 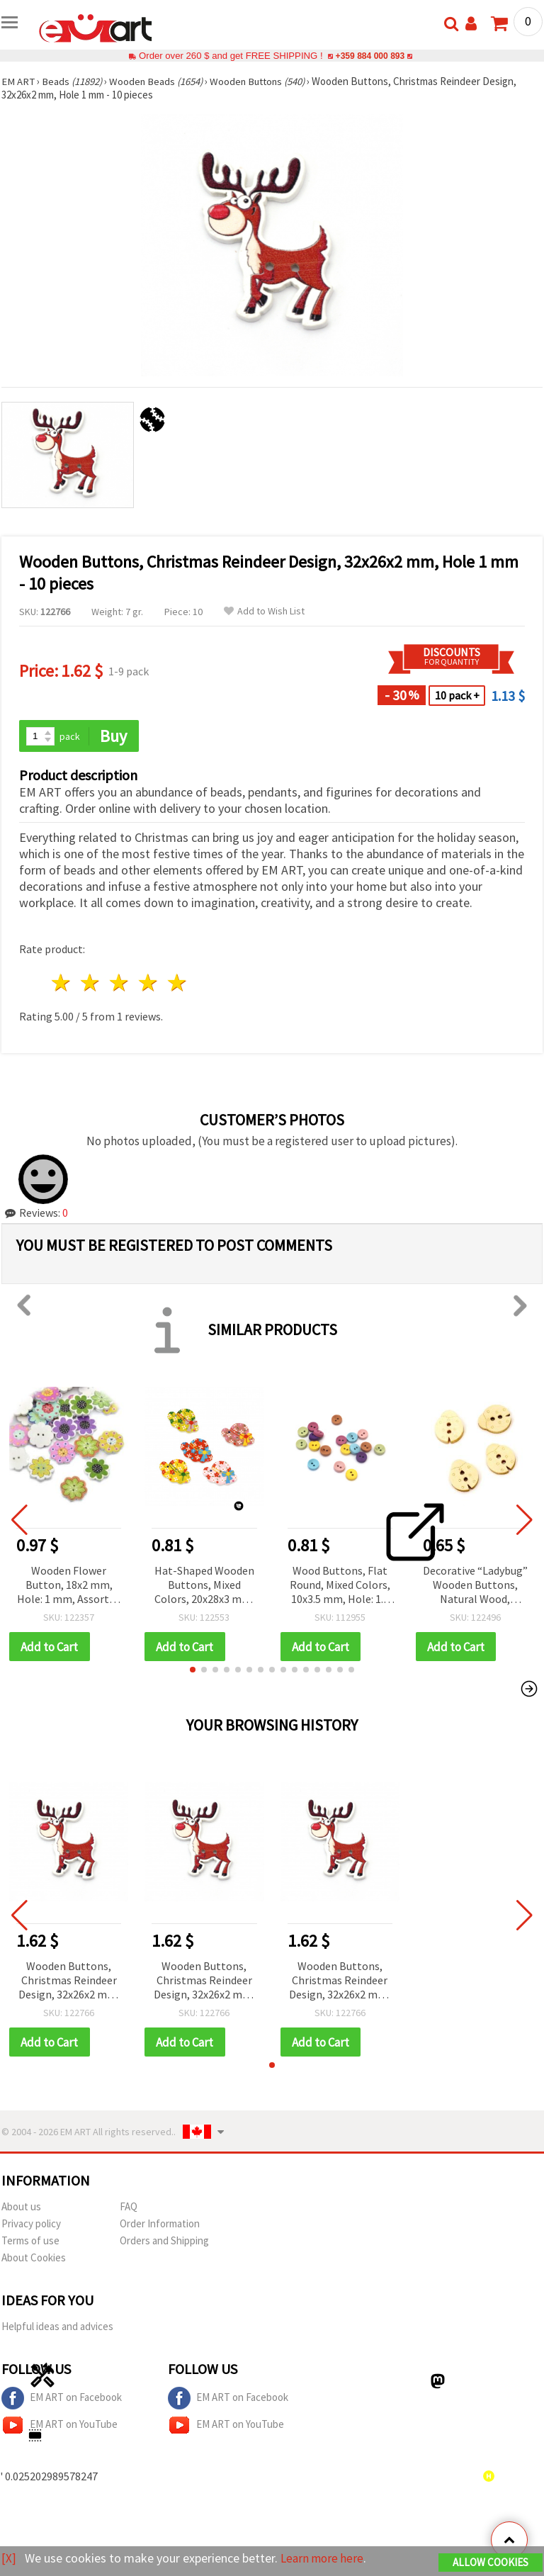 I want to click on indicates a hospital or medical facility nearby, so click(x=489, y=2476).